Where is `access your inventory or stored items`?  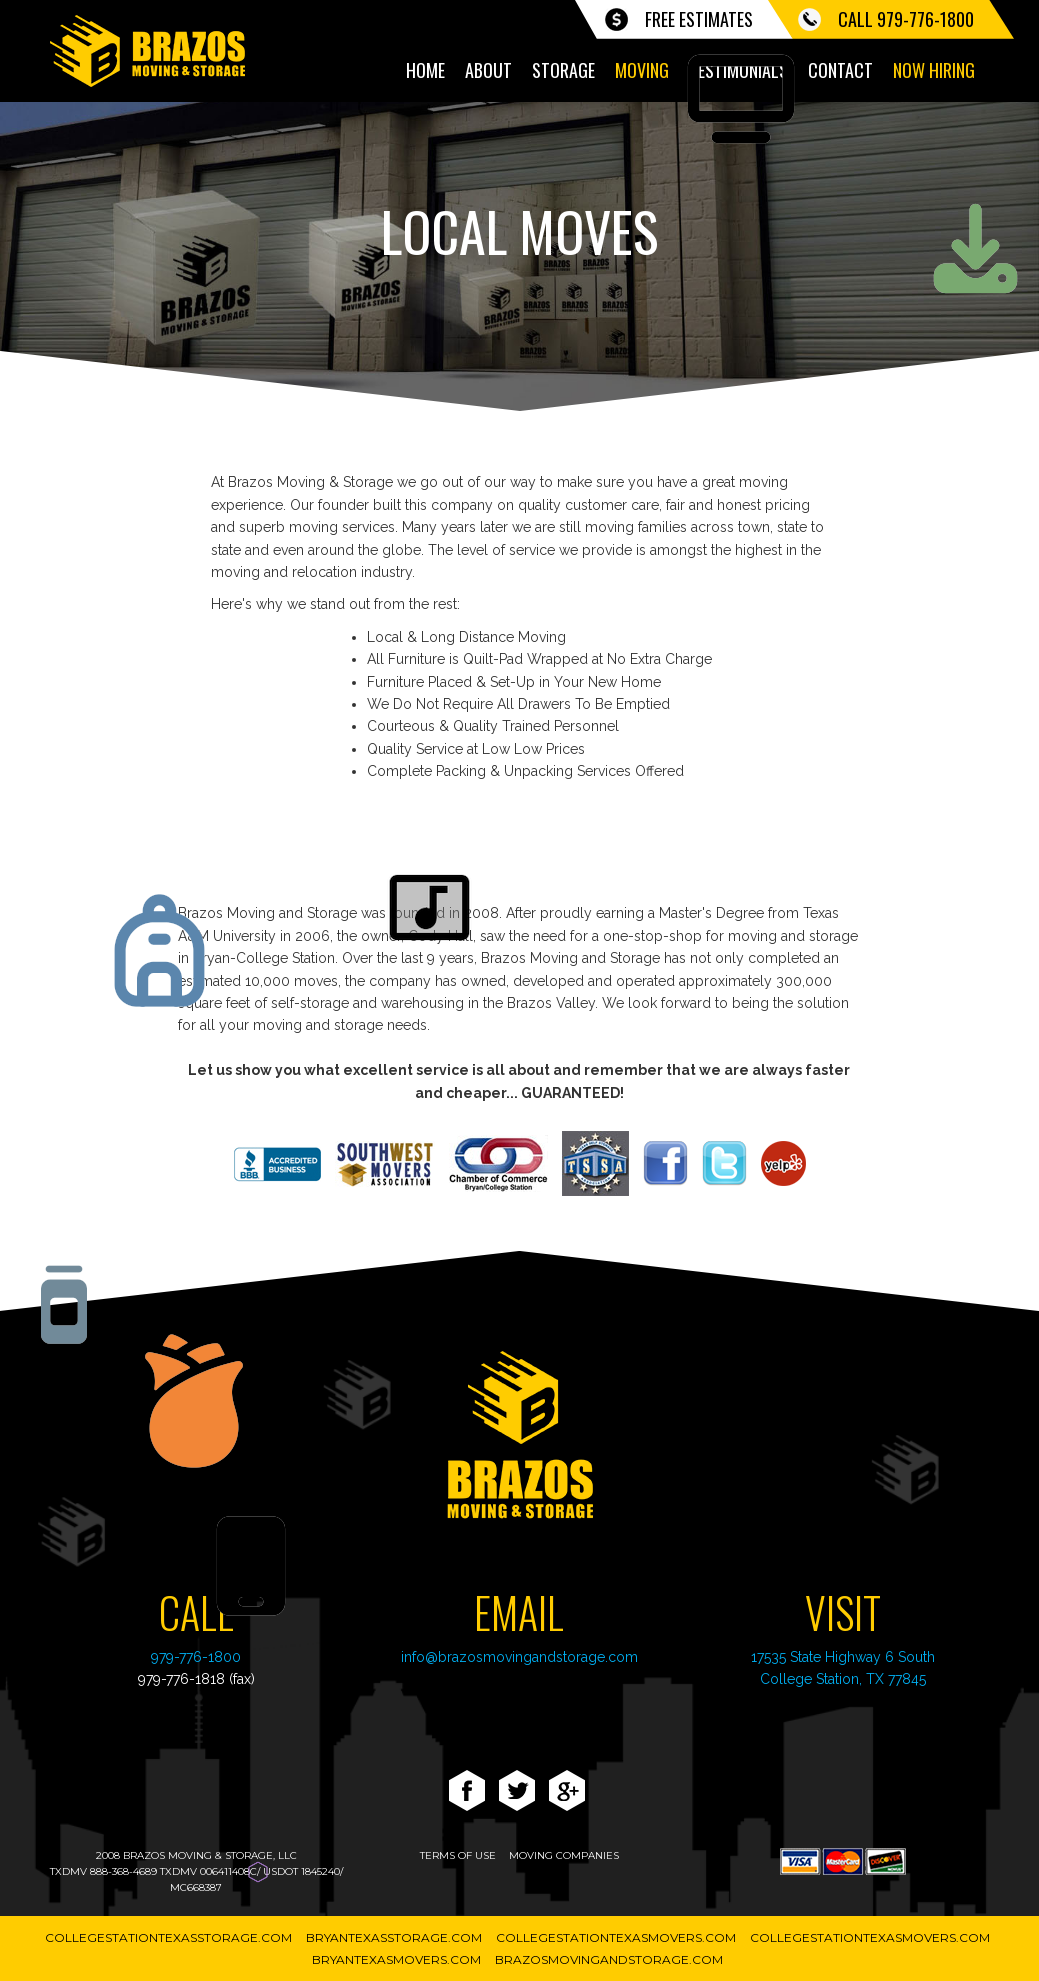 access your inventory or stored items is located at coordinates (159, 950).